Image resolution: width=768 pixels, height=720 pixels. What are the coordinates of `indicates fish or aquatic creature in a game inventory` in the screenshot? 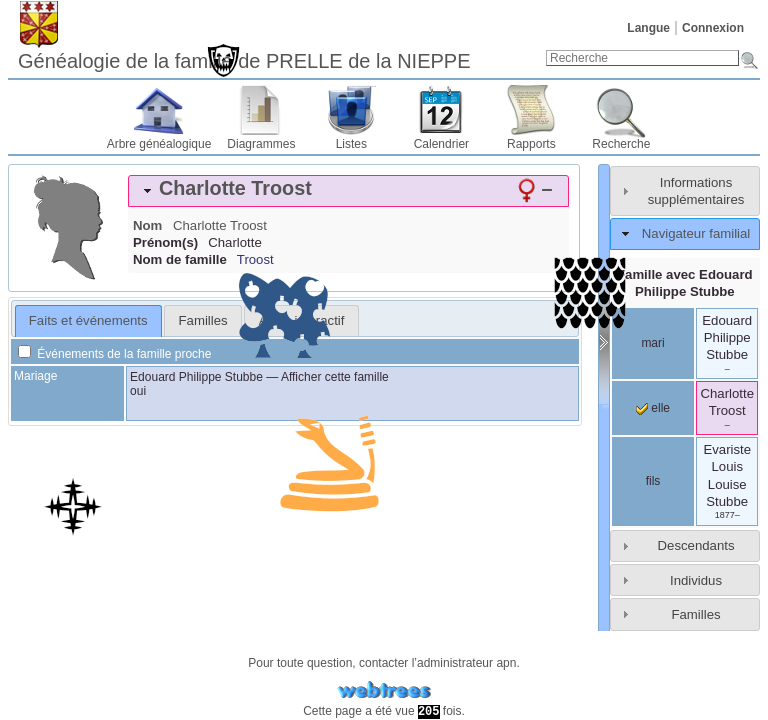 It's located at (590, 293).